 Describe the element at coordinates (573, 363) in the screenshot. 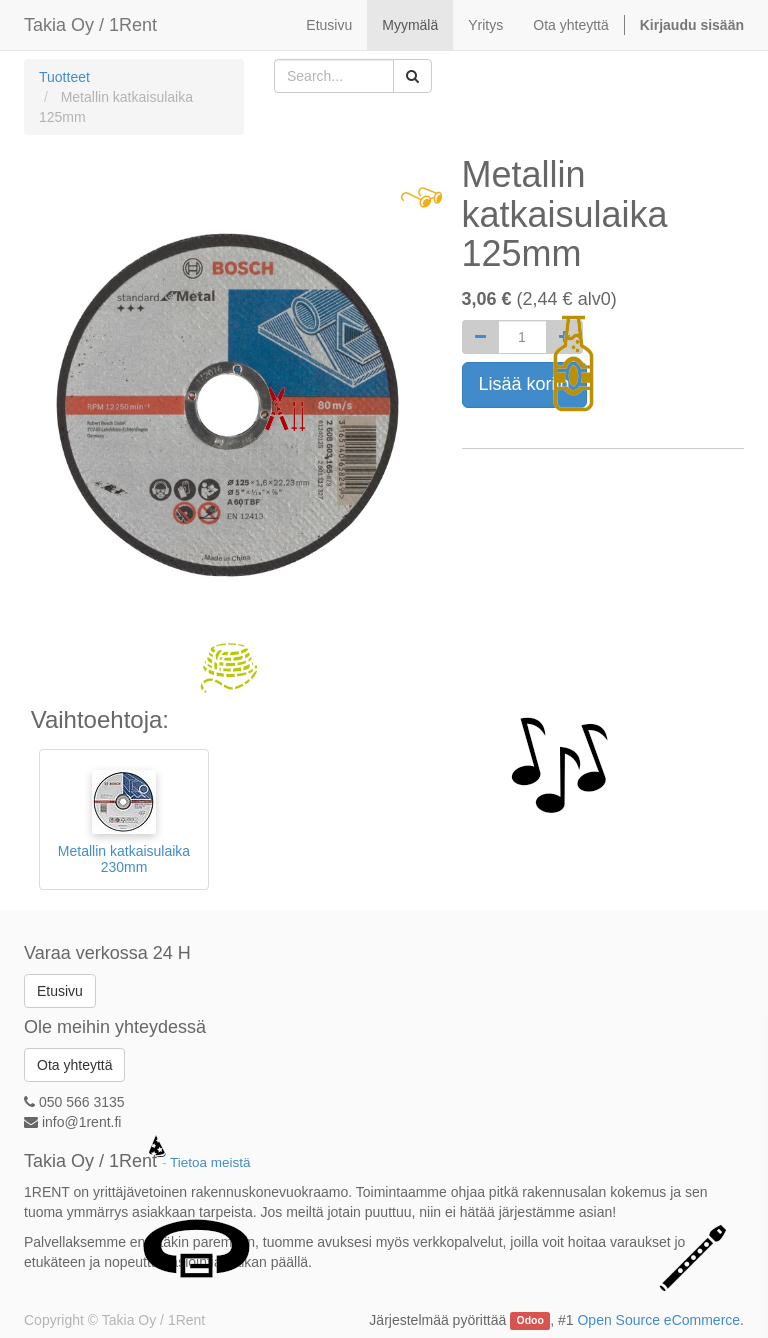

I see `browse beer or beverage options` at that location.